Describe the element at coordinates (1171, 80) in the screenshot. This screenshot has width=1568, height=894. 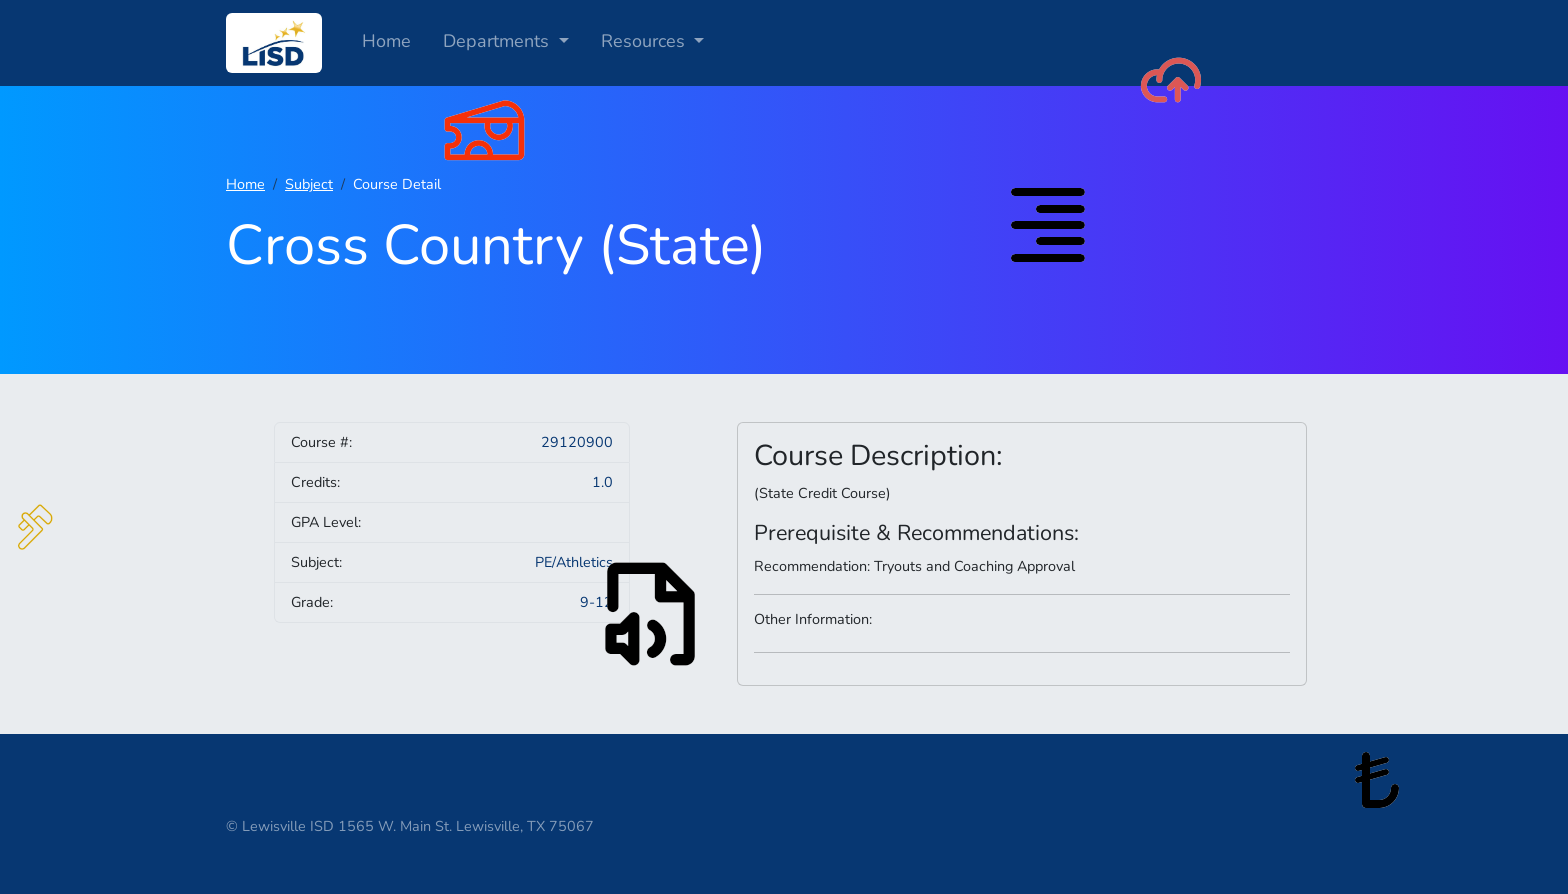
I see `upload file to cloud storage` at that location.